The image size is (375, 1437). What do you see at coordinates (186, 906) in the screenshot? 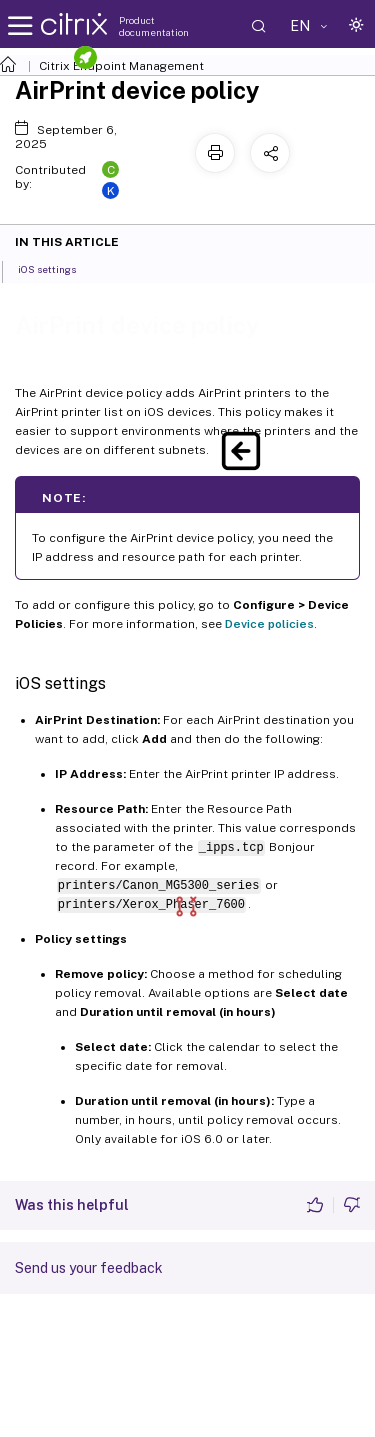
I see `indicates a closed or rejected pull request` at bounding box center [186, 906].